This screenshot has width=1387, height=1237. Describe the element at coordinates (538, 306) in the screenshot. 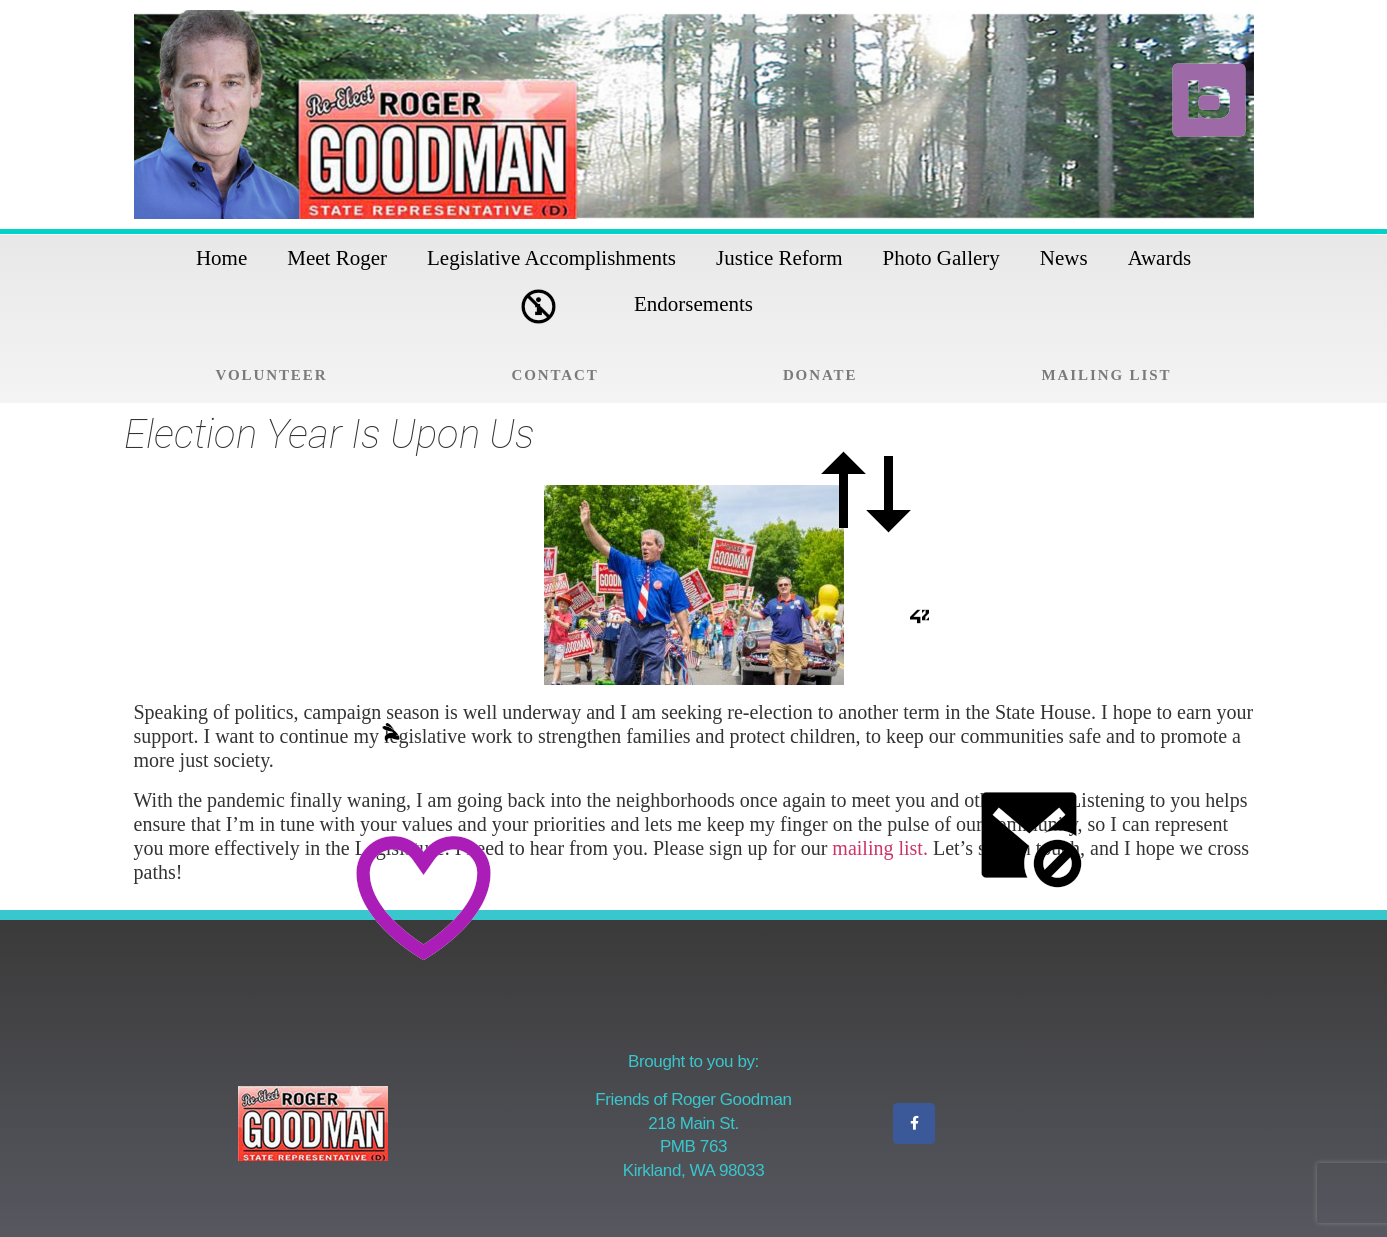

I see `information unavailable or hidden` at that location.